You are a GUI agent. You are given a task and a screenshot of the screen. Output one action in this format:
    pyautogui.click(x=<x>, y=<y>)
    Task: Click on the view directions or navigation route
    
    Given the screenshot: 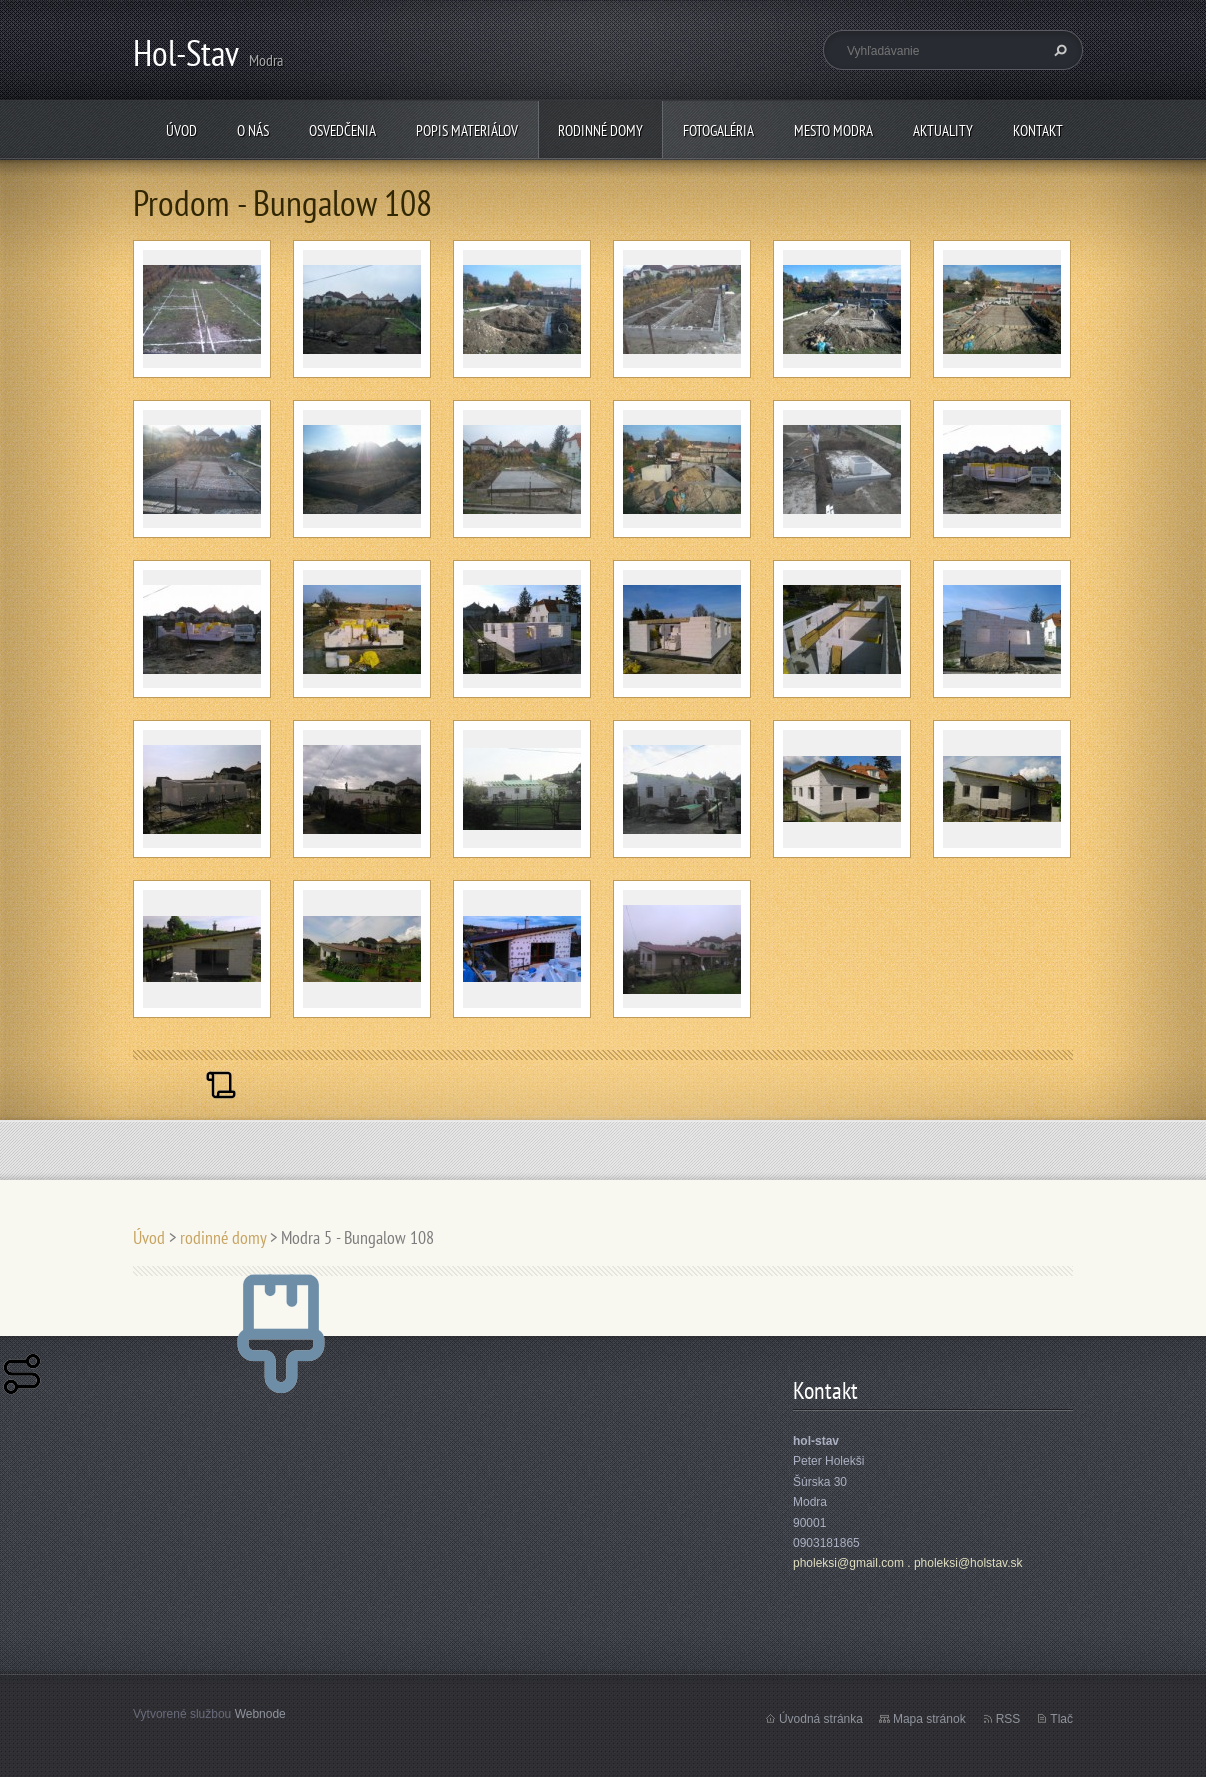 What is the action you would take?
    pyautogui.click(x=22, y=1374)
    